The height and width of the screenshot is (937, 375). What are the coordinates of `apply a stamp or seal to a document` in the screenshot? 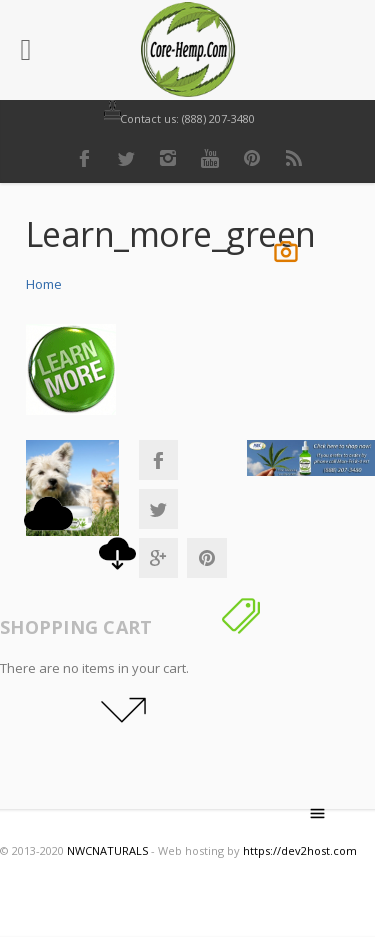 It's located at (112, 110).